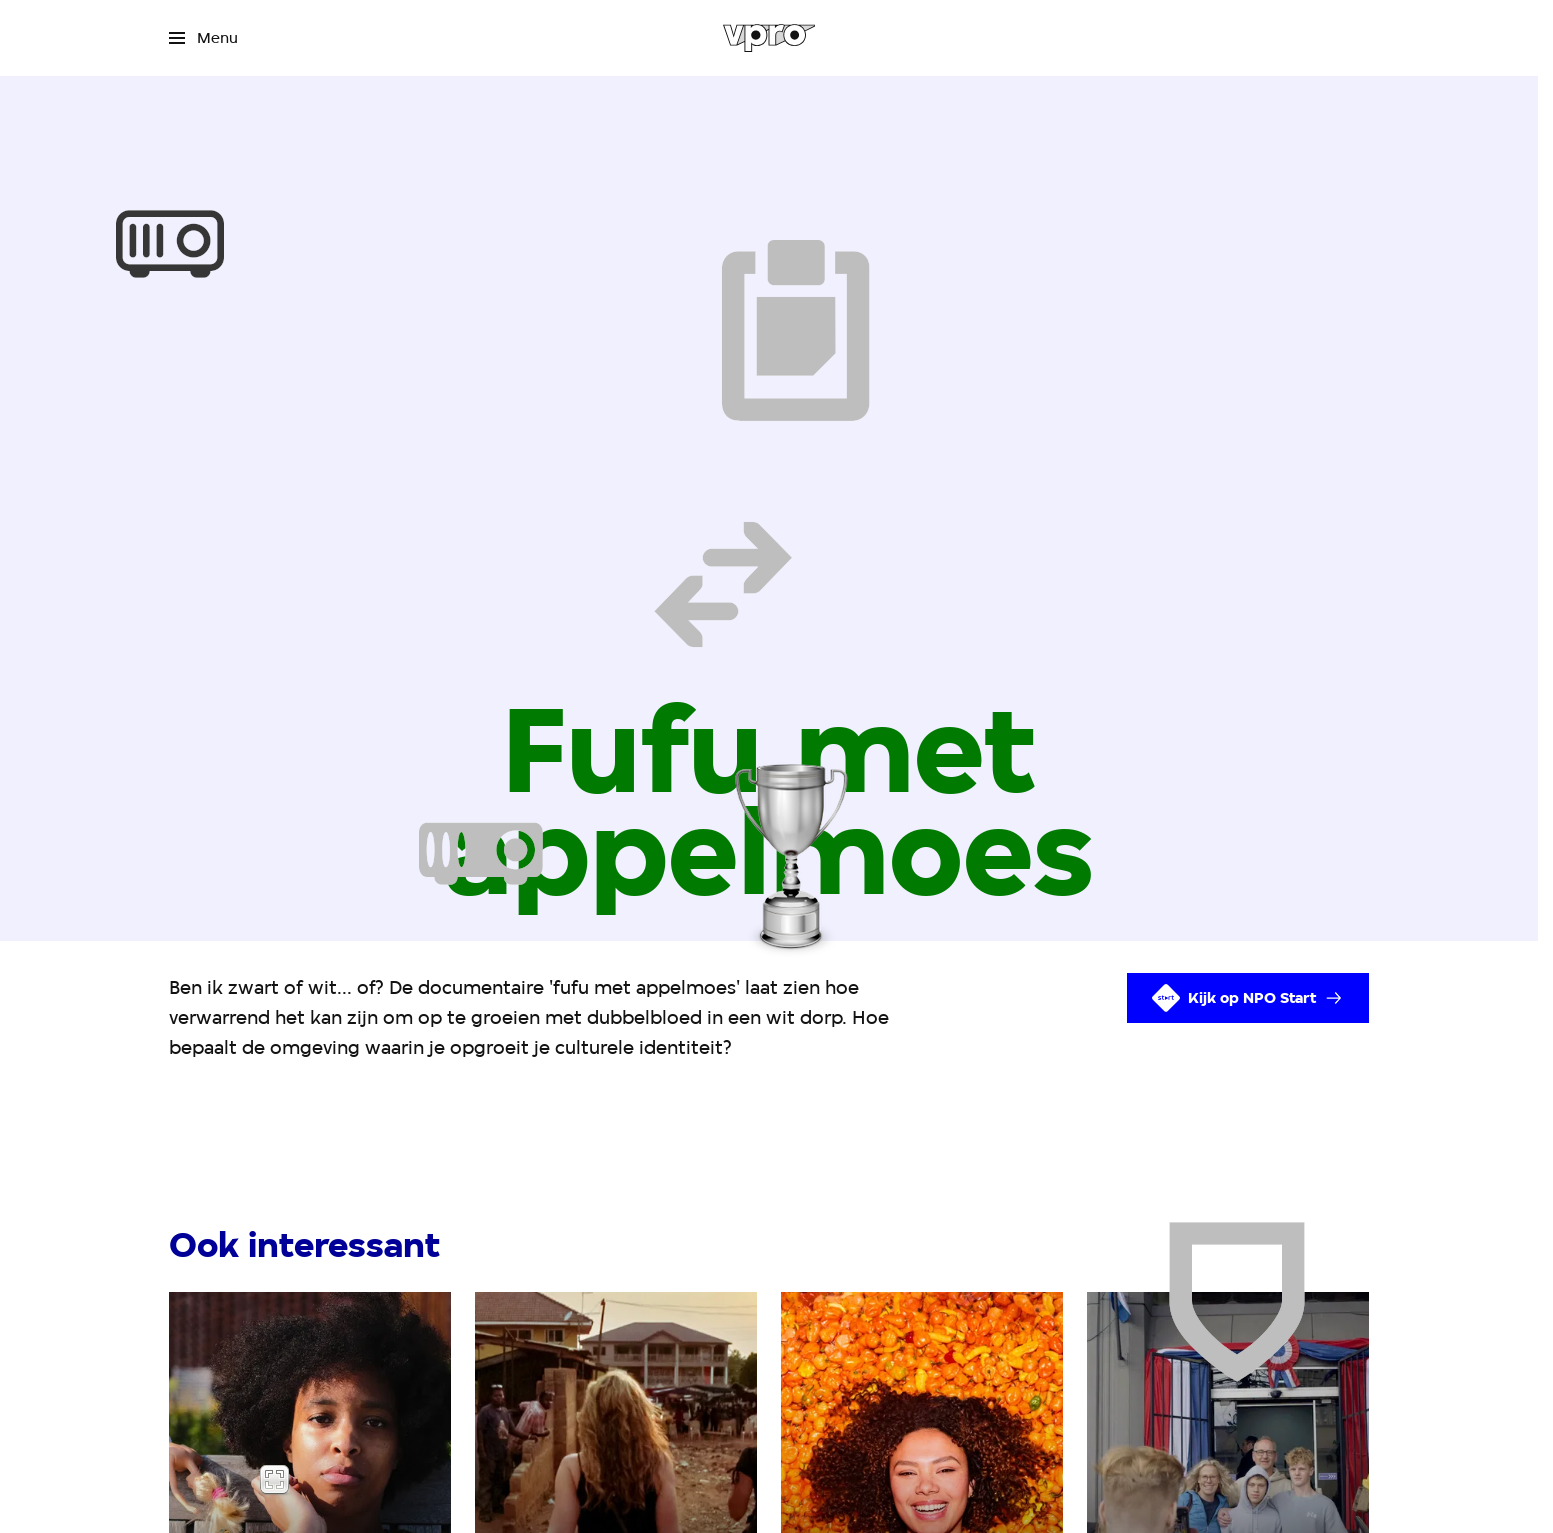  What do you see at coordinates (1237, 1301) in the screenshot?
I see `indicates low security status` at bounding box center [1237, 1301].